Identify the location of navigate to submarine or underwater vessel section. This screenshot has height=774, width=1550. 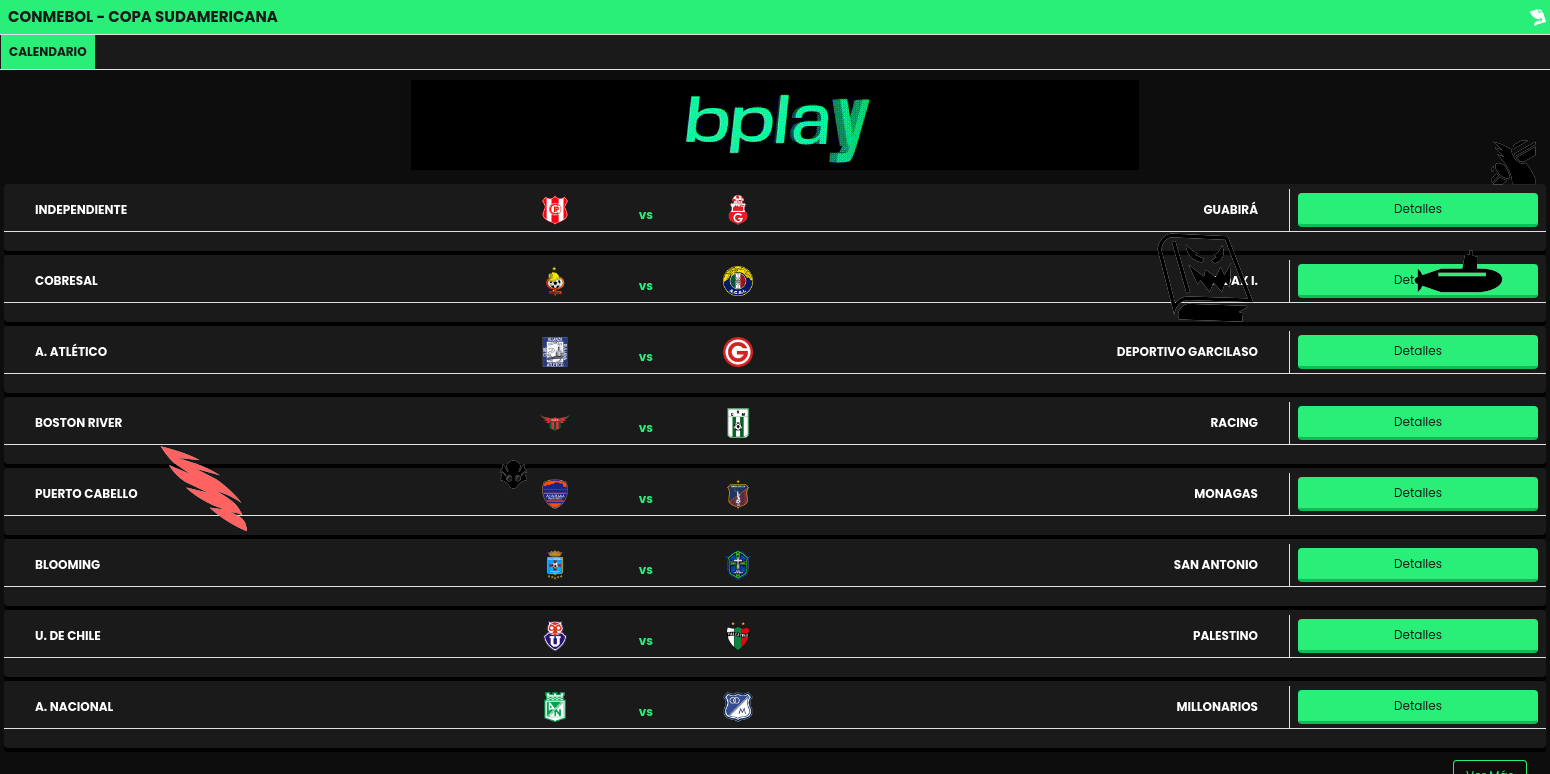
(1458, 271).